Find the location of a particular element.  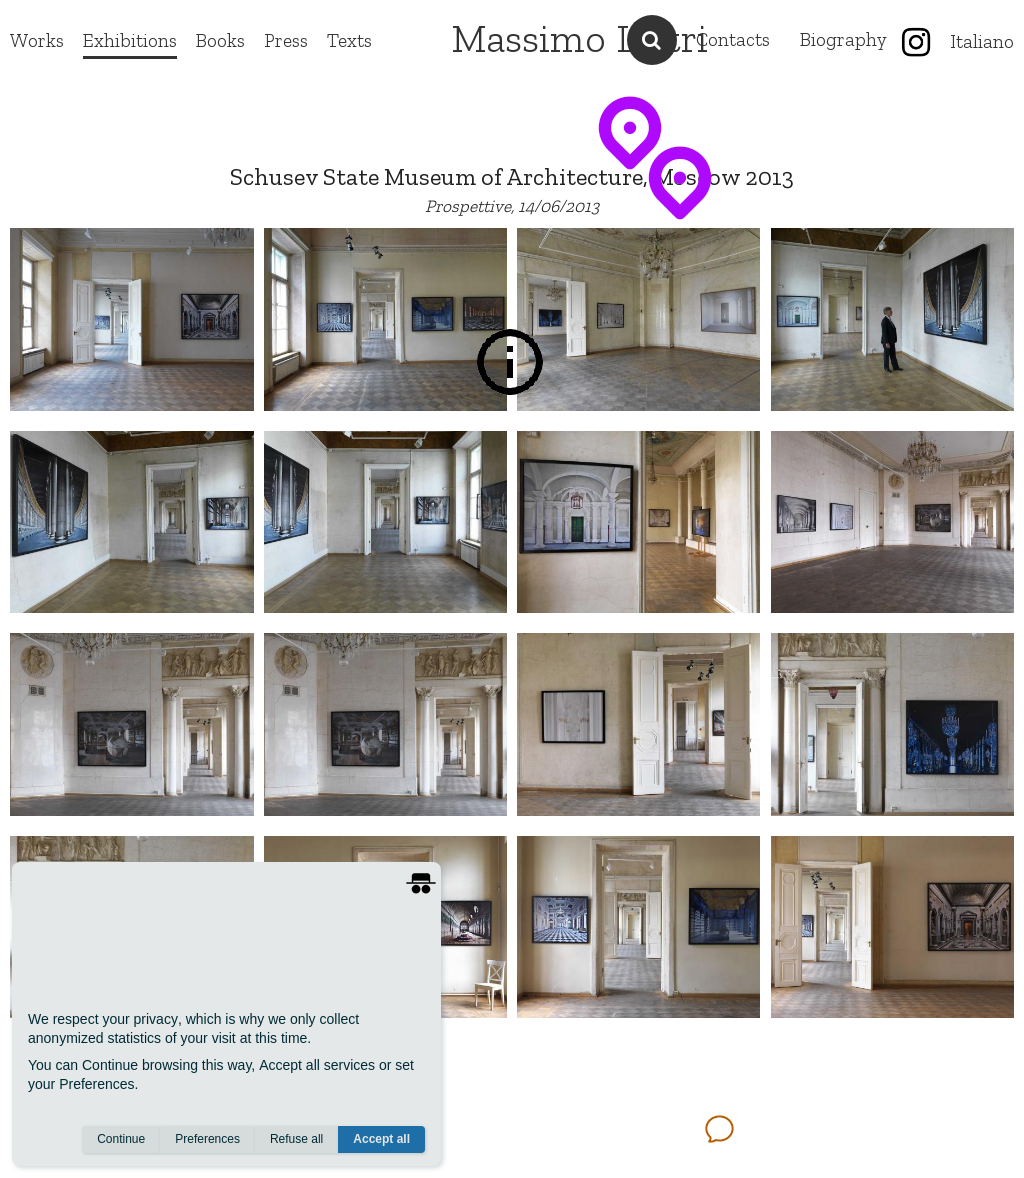

view more information about this item is located at coordinates (510, 362).